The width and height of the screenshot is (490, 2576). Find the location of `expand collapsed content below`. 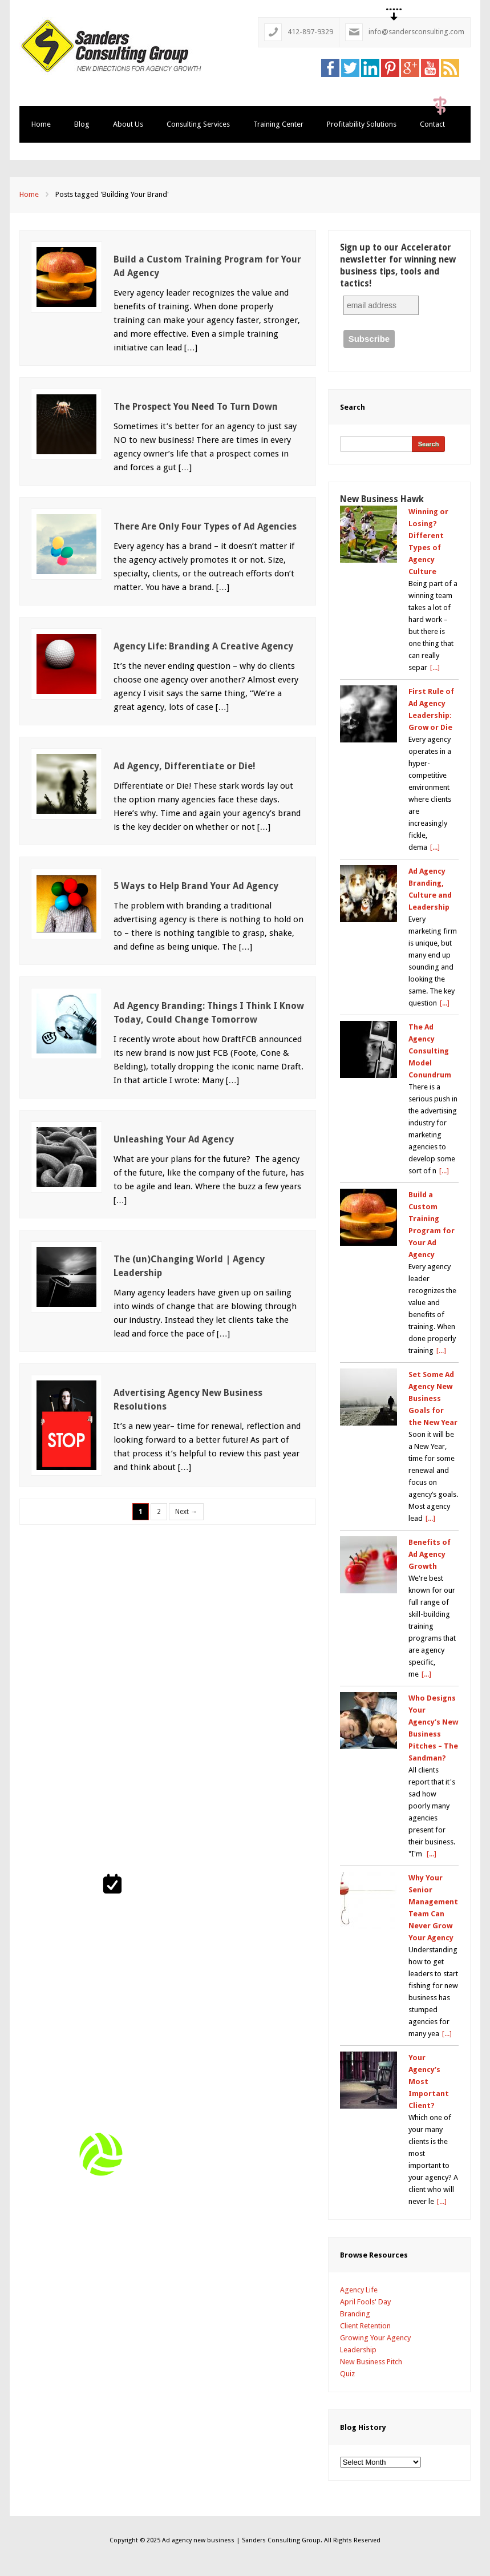

expand collapsed content below is located at coordinates (394, 13).